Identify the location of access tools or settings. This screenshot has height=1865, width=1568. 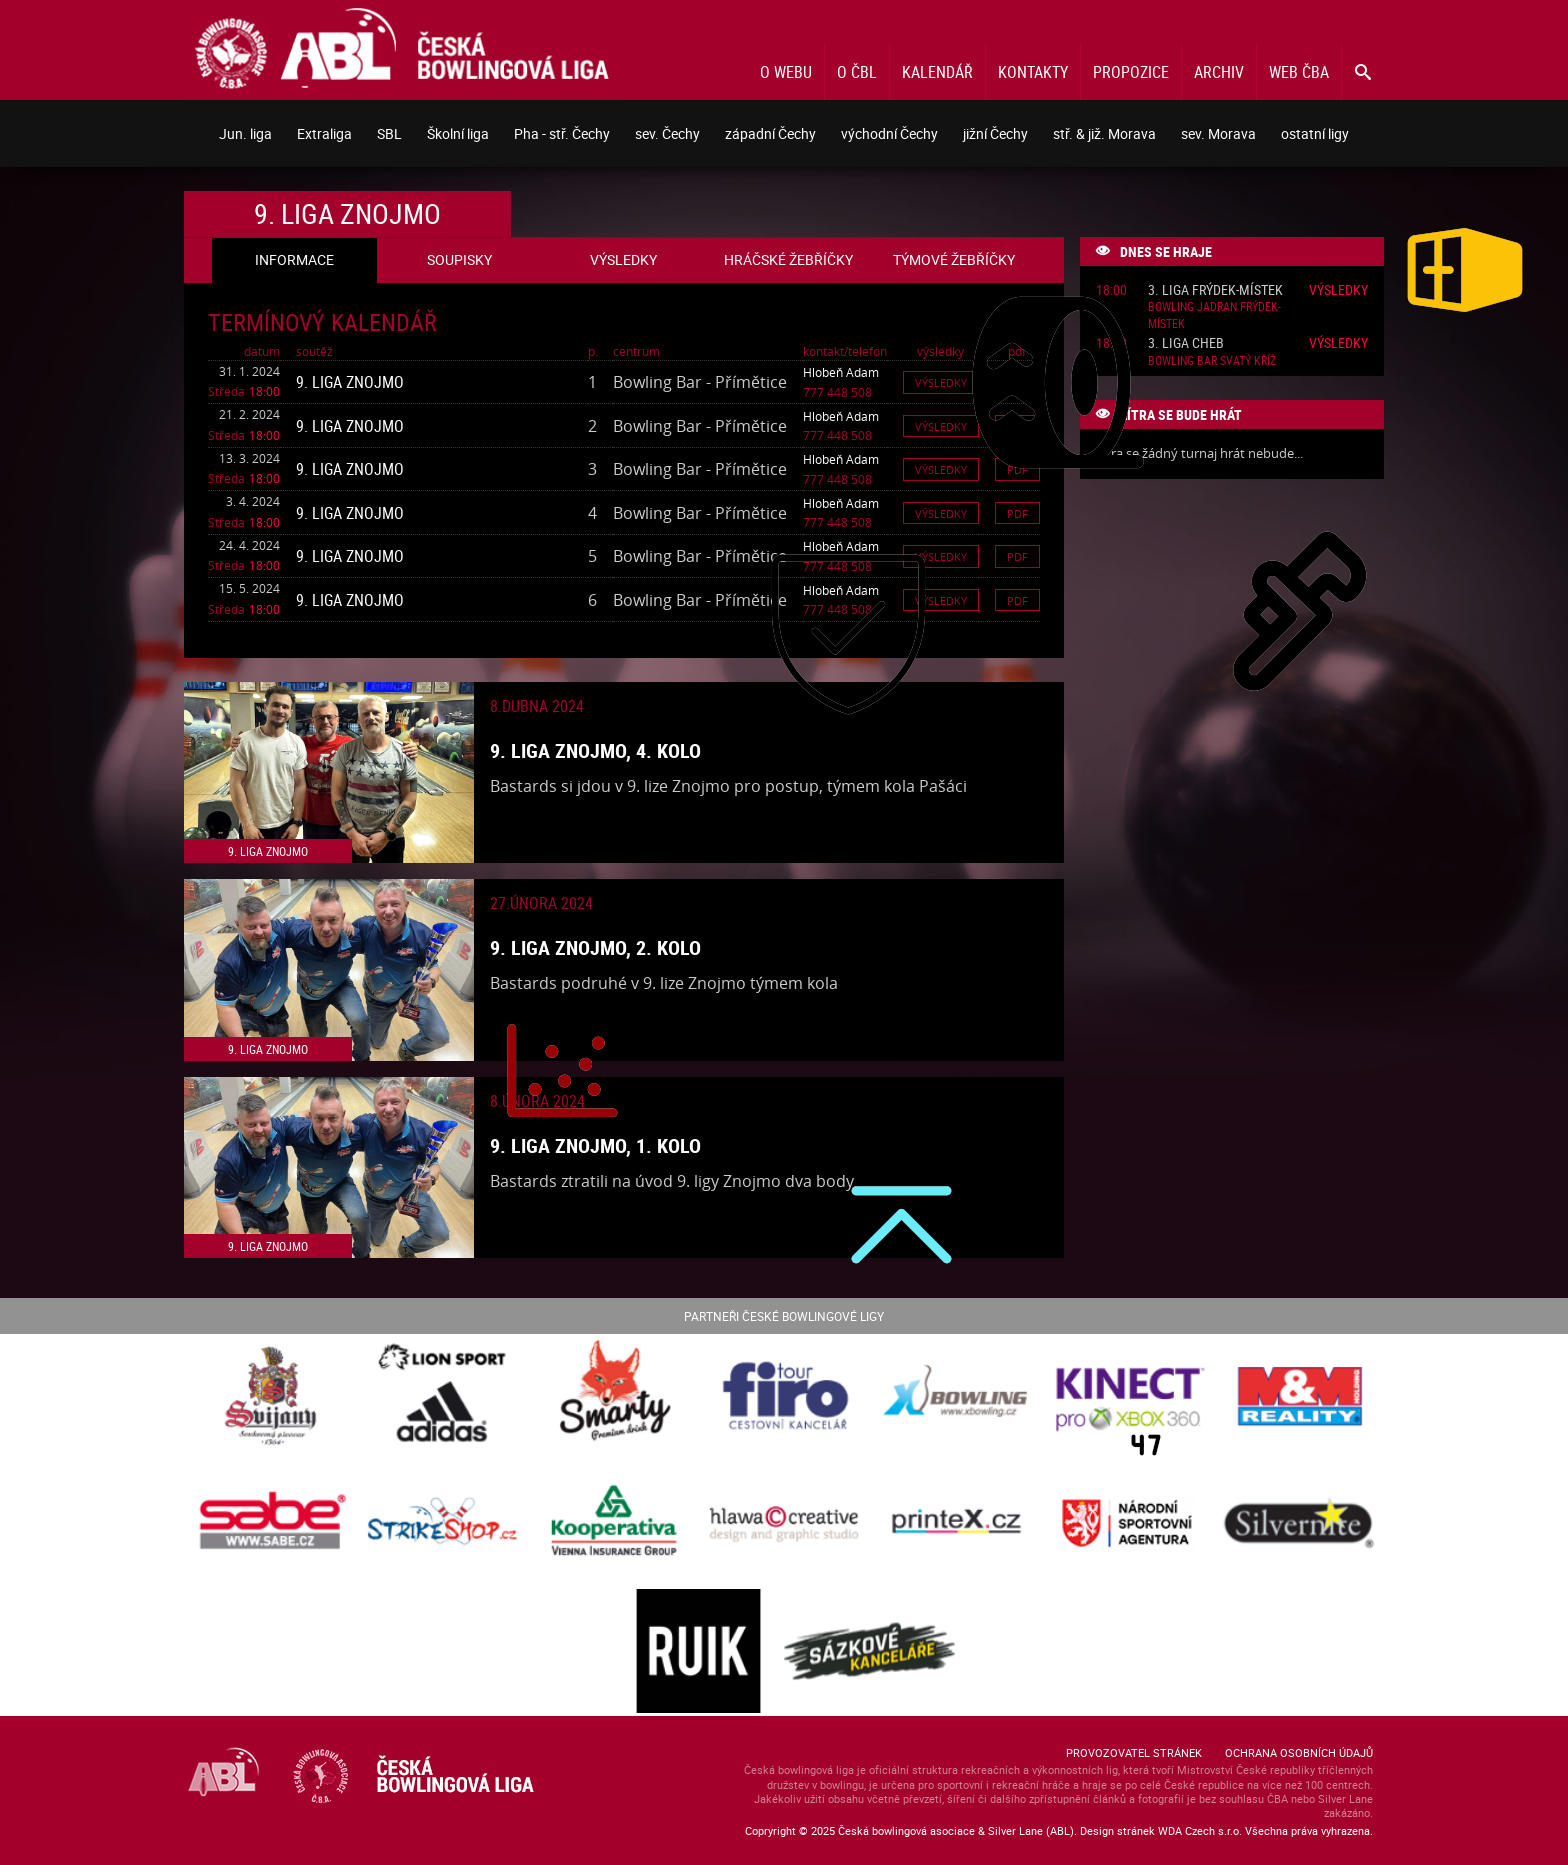
(1298, 612).